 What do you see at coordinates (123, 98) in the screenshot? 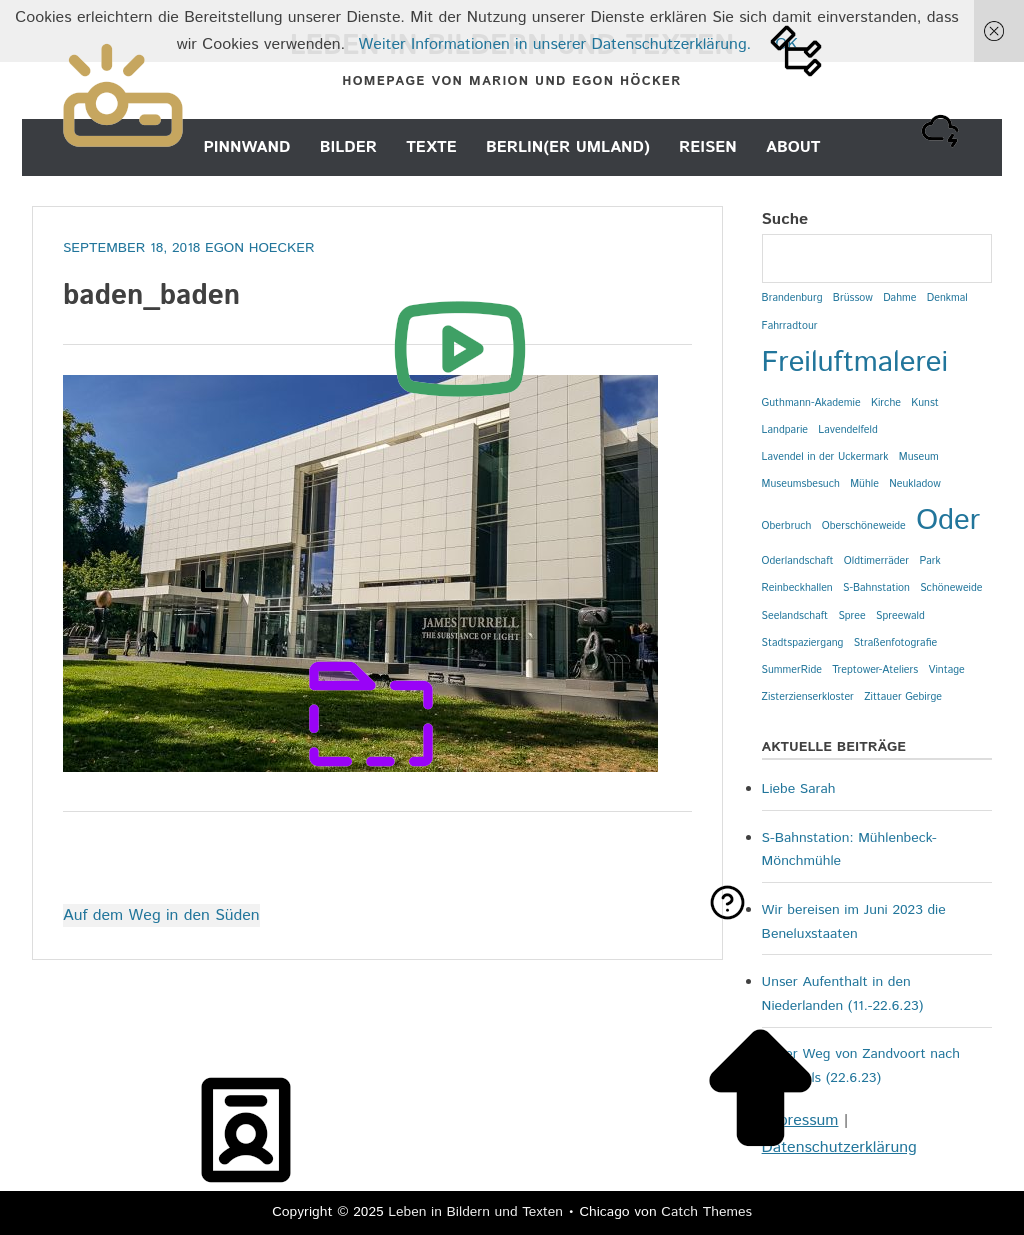
I see `connect to a projector or external display` at bounding box center [123, 98].